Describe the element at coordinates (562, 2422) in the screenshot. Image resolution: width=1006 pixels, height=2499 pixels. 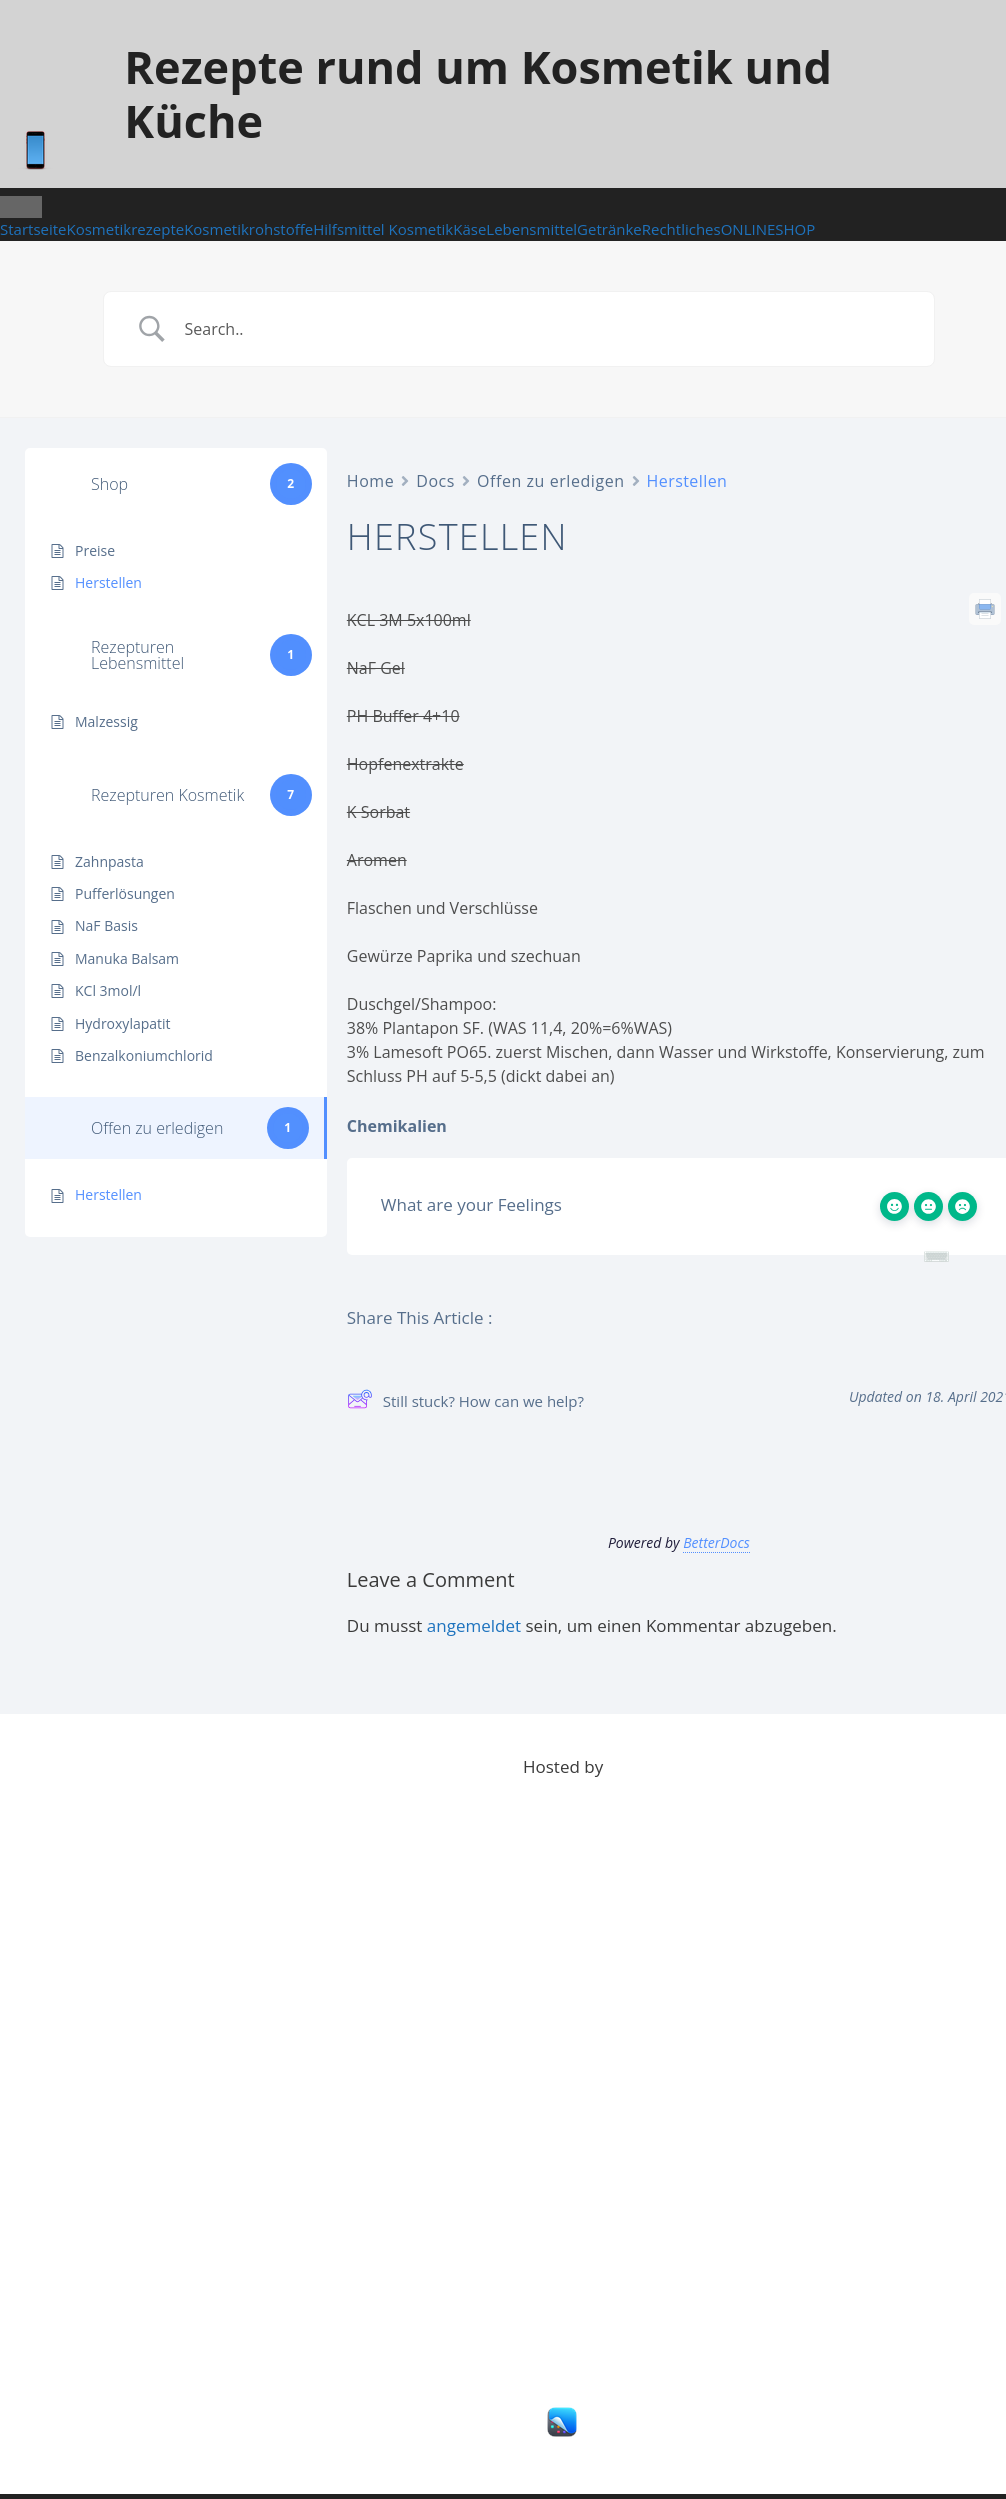
I see `open CleanShot X screen capture app` at that location.